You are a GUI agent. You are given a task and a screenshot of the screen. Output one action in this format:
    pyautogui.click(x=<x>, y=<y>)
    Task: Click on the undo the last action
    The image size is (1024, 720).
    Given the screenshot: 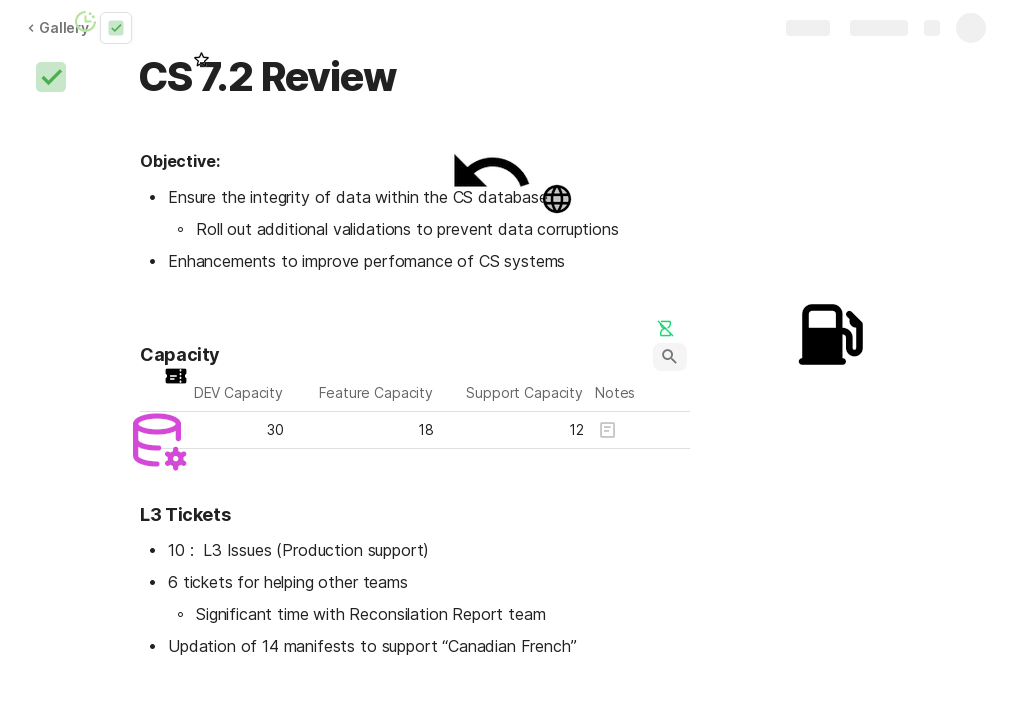 What is the action you would take?
    pyautogui.click(x=491, y=172)
    